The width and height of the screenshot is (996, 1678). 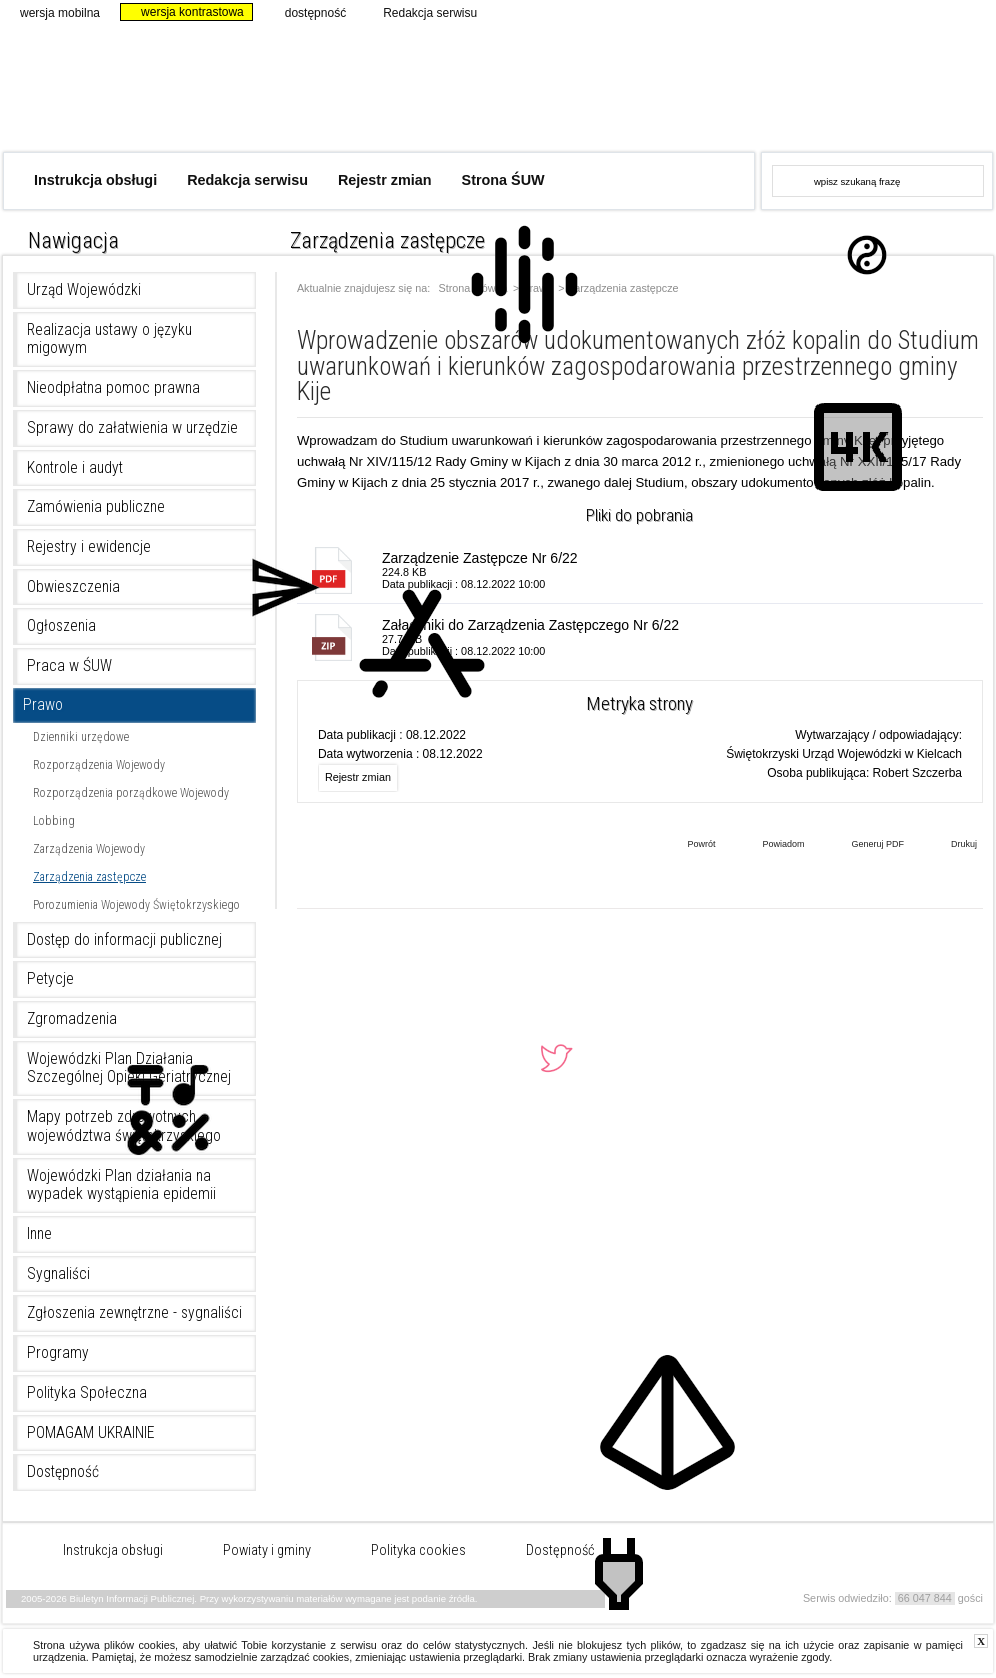 What do you see at coordinates (867, 255) in the screenshot?
I see `toggle balance or harmony mode` at bounding box center [867, 255].